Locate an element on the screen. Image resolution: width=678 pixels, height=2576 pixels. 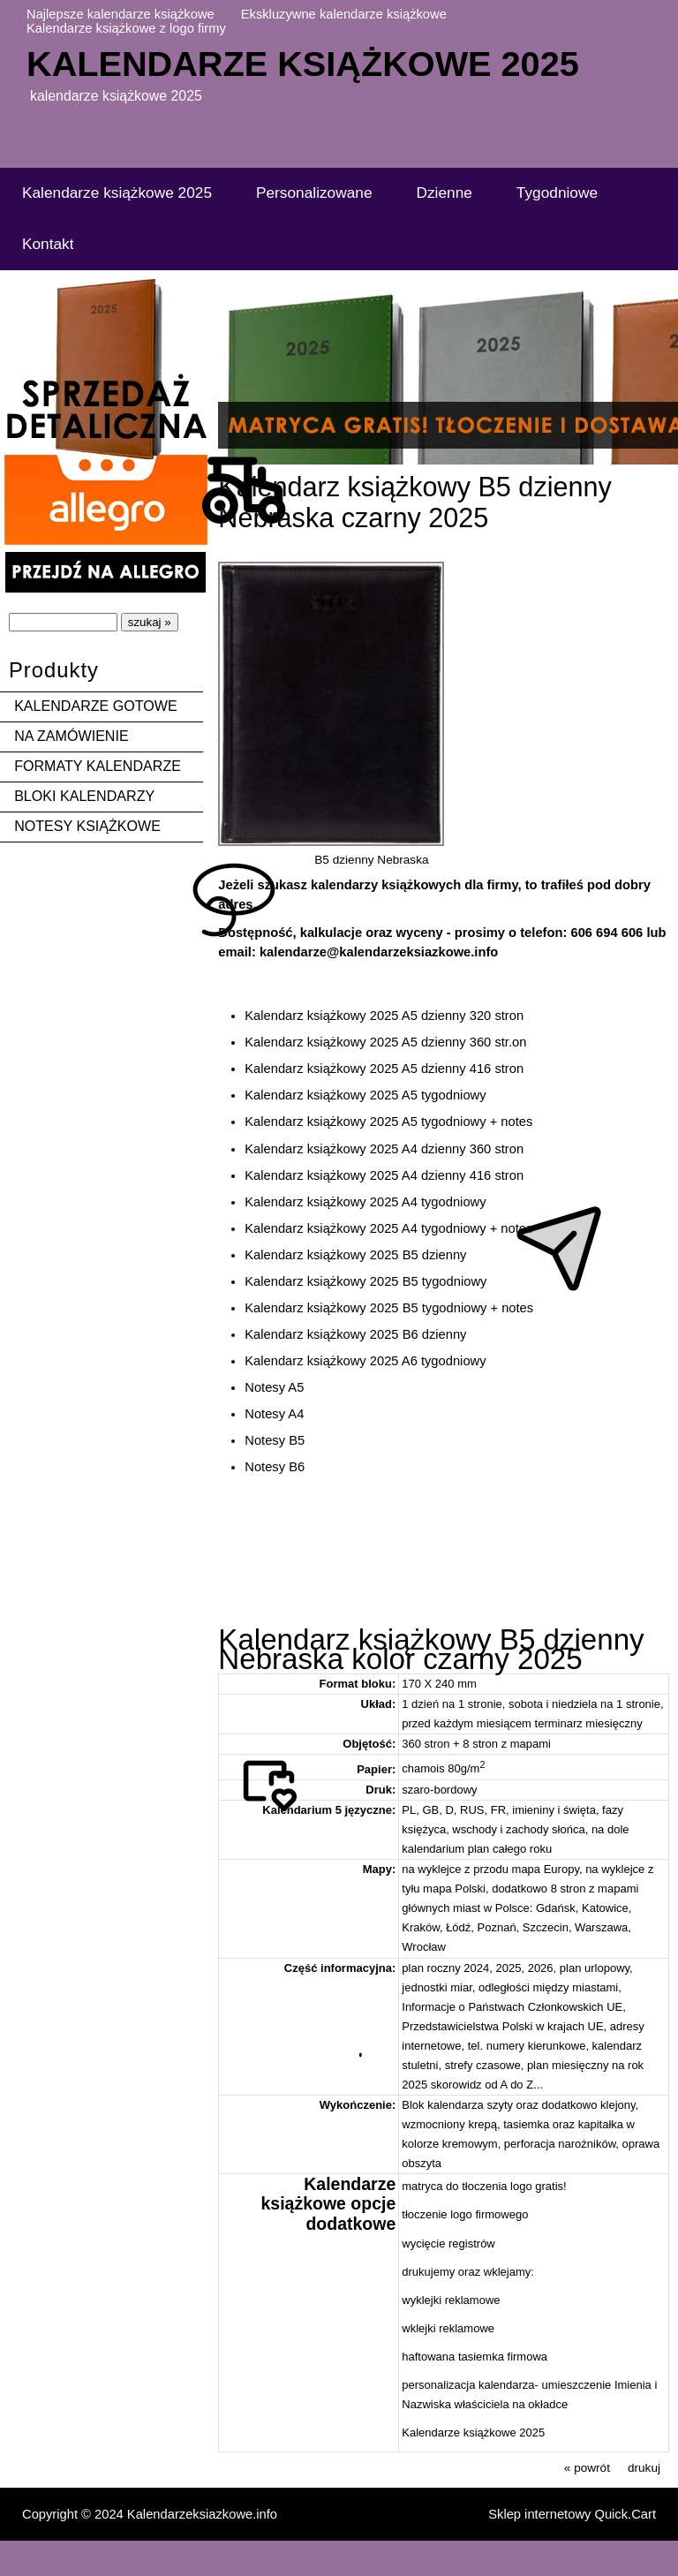
access farming or agricultural features is located at coordinates (242, 488).